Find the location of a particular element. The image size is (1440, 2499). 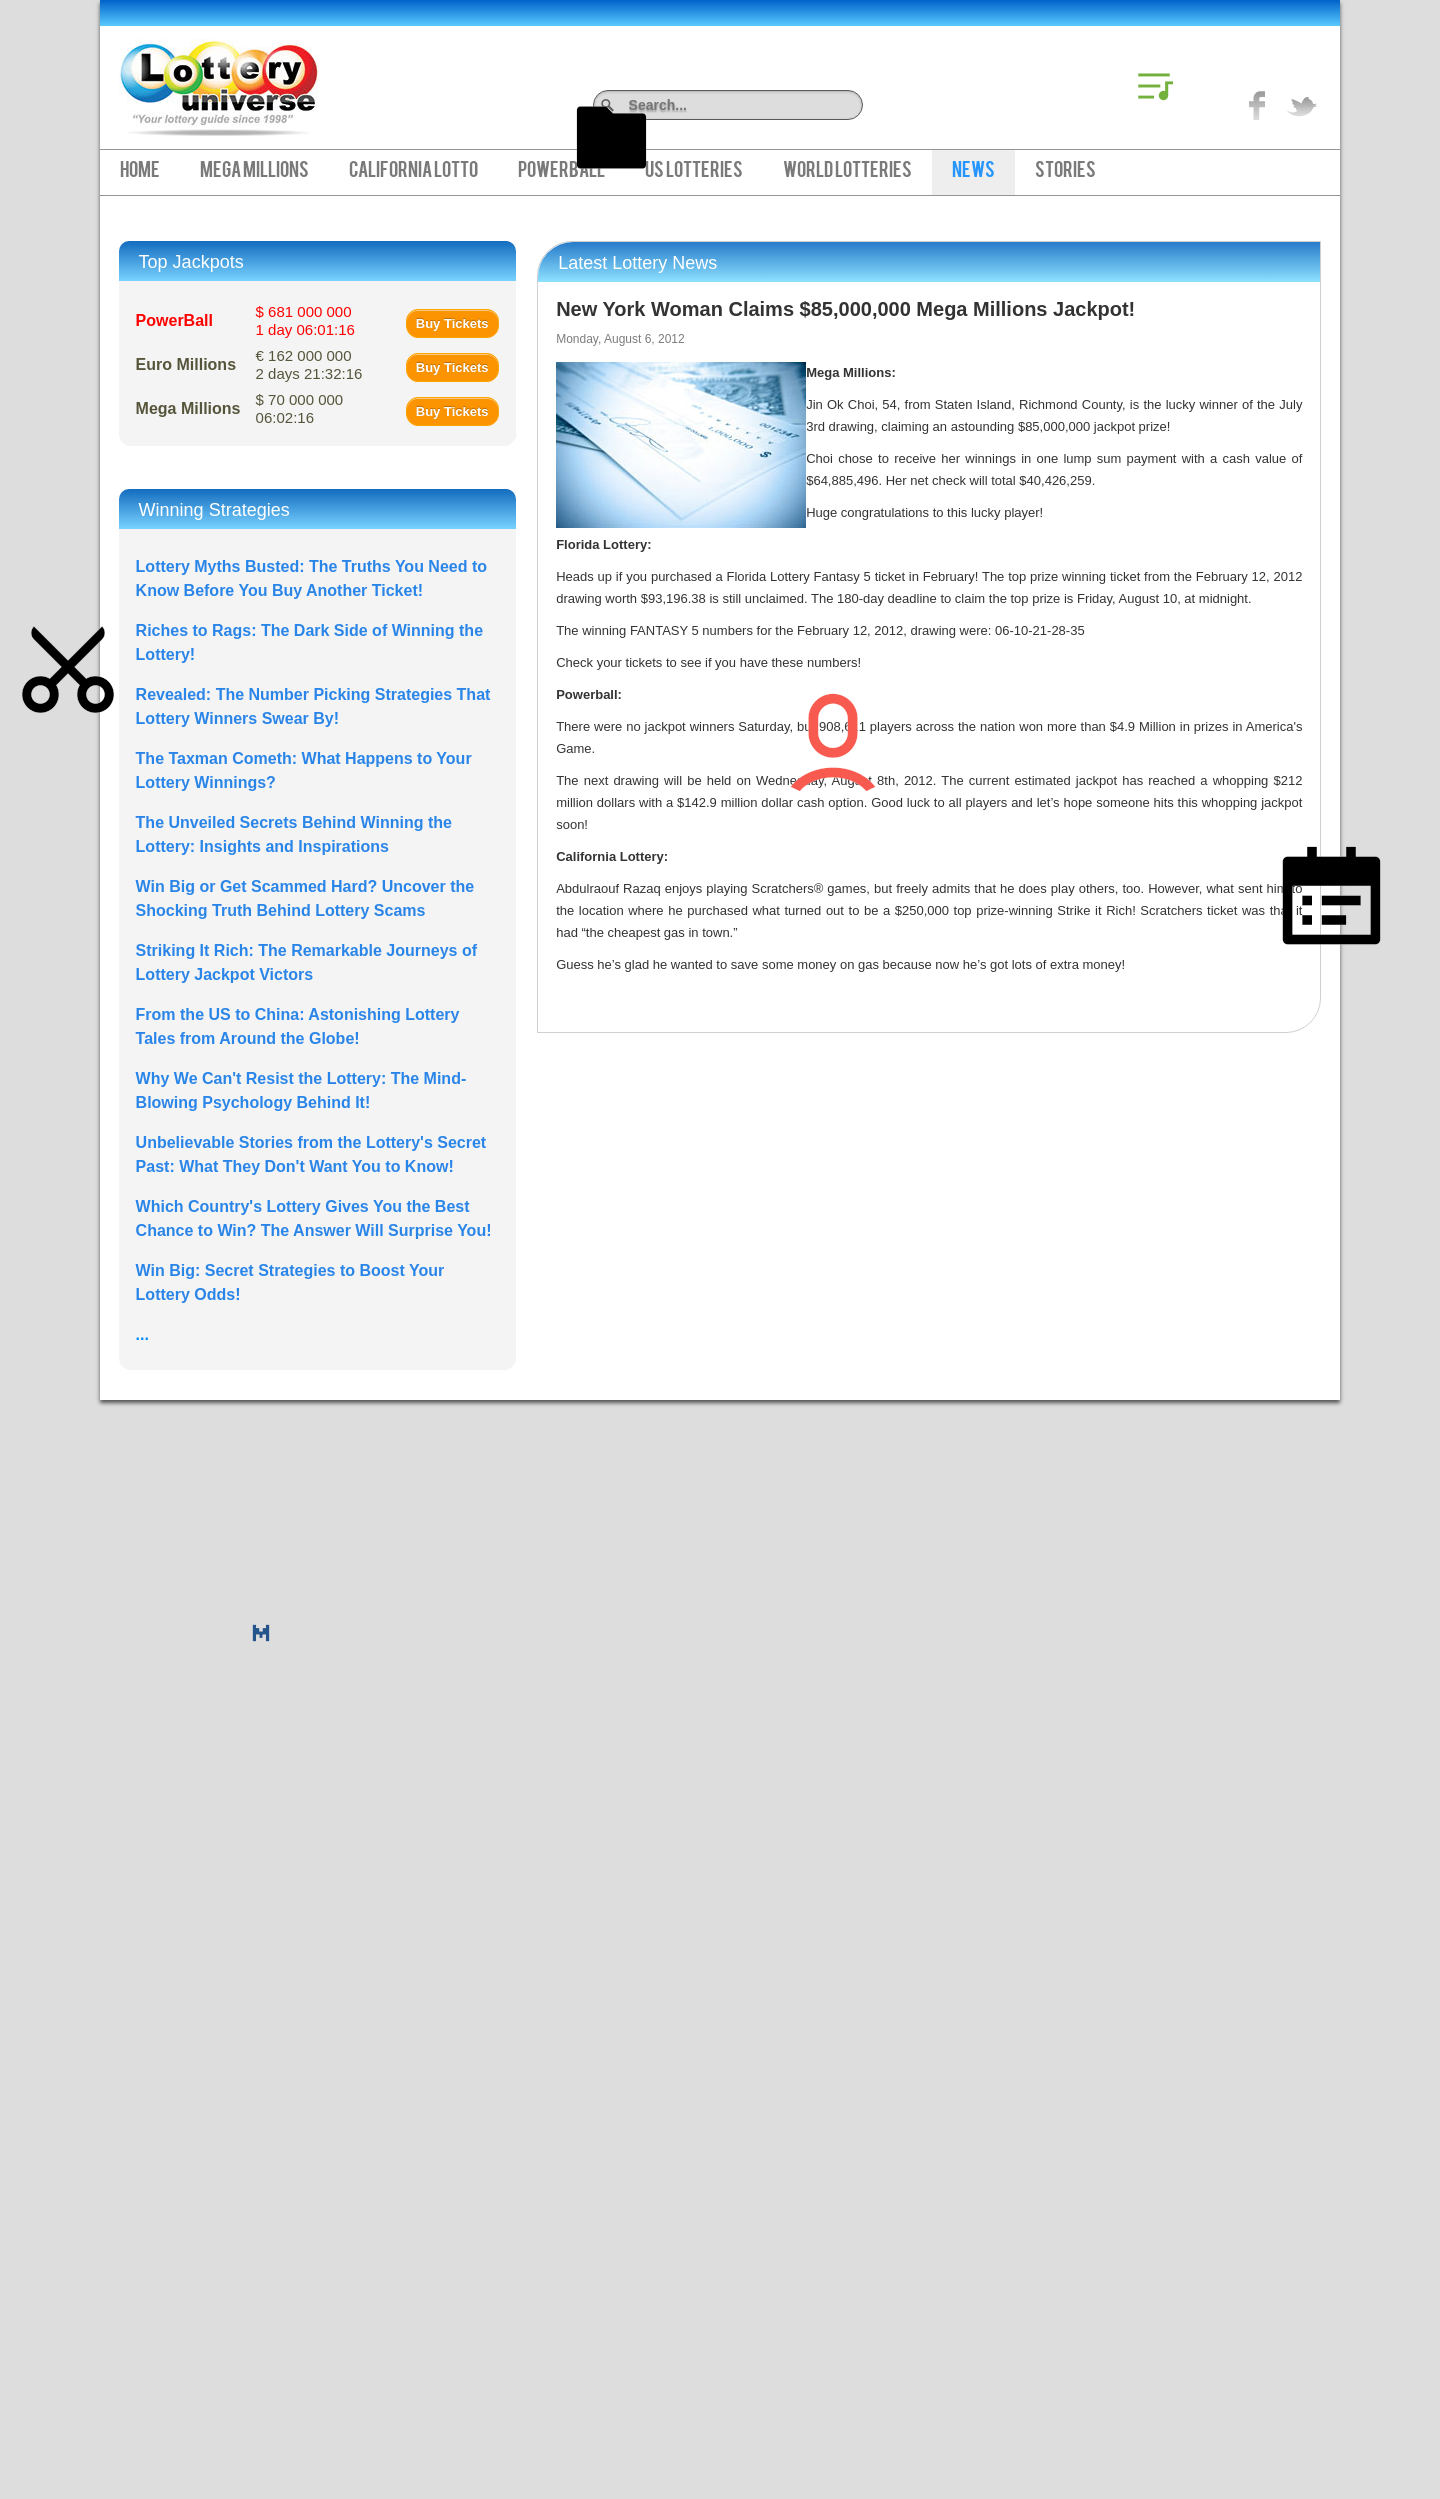

open file folder is located at coordinates (611, 137).